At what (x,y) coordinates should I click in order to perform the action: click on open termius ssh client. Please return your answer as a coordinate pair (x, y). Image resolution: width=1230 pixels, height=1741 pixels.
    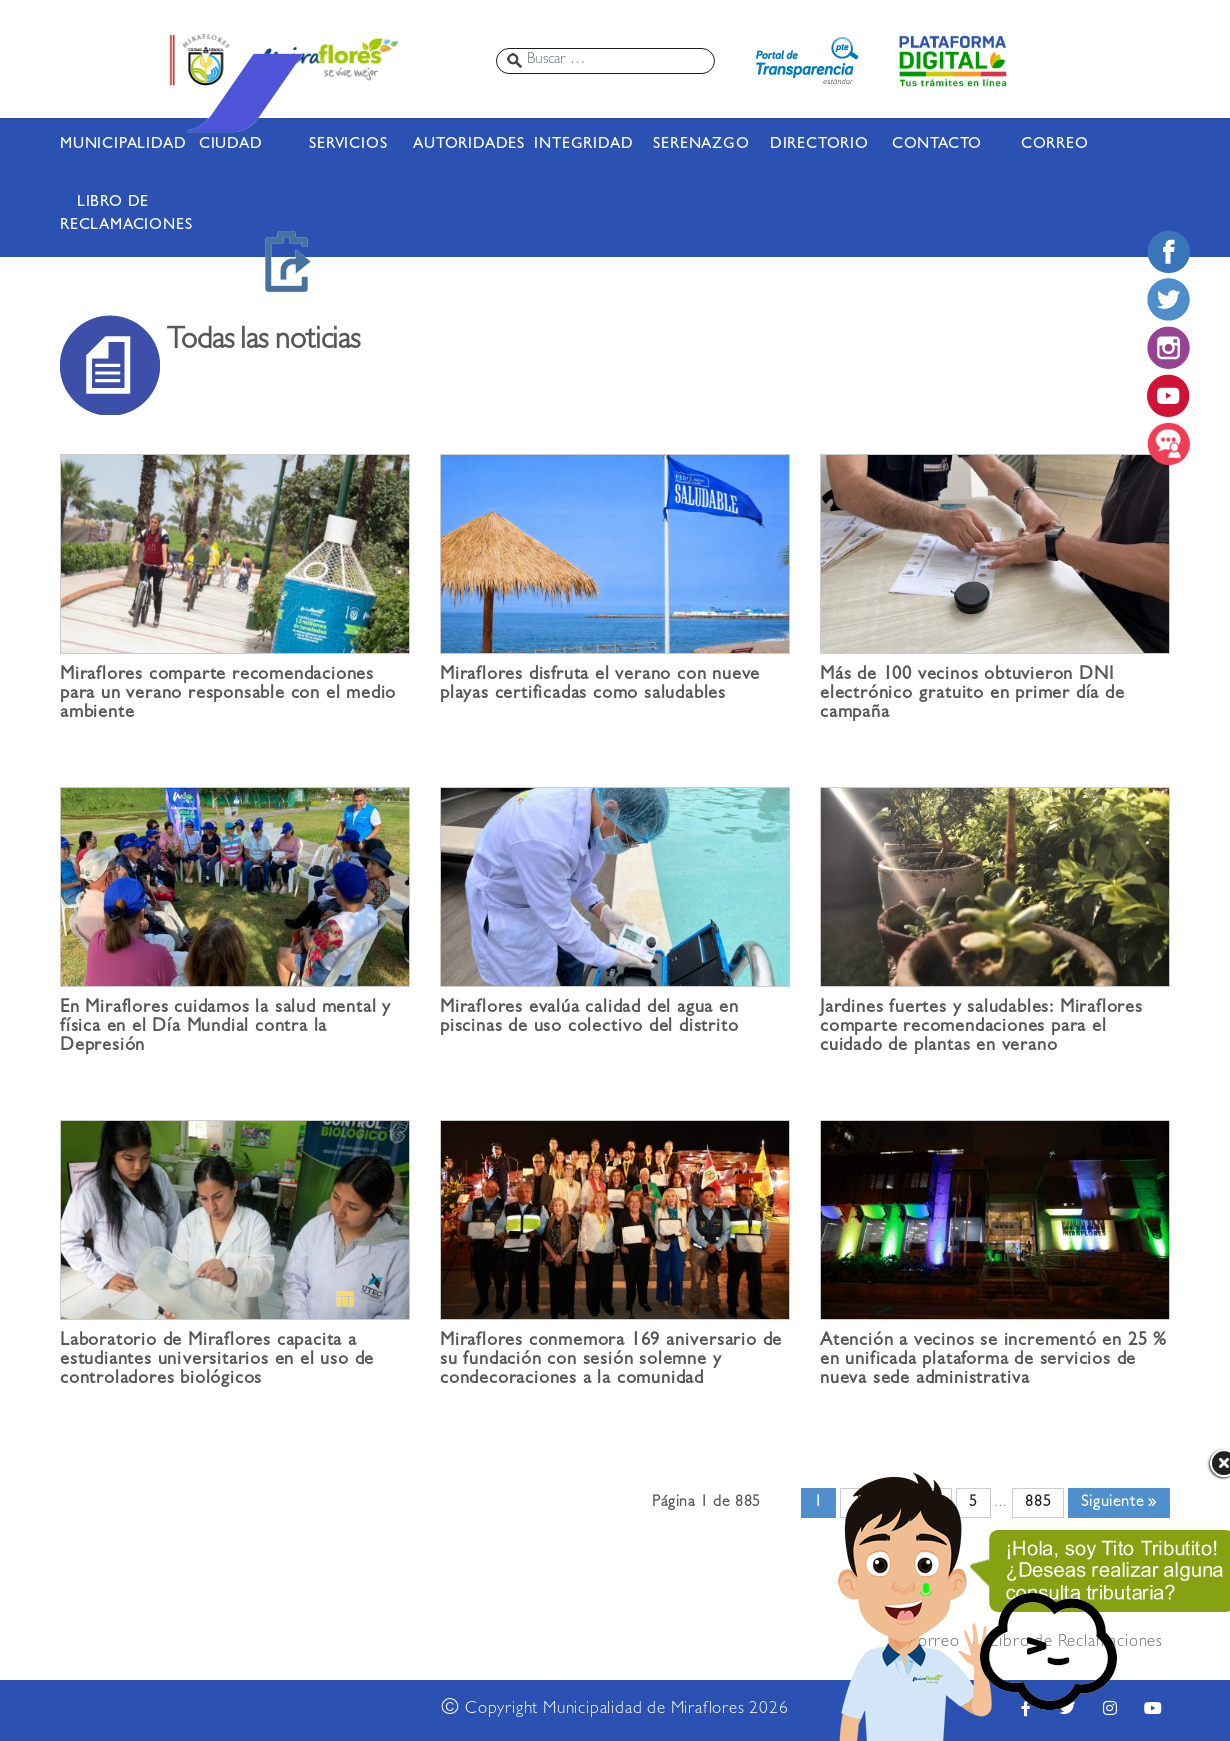
    Looking at the image, I should click on (1048, 1651).